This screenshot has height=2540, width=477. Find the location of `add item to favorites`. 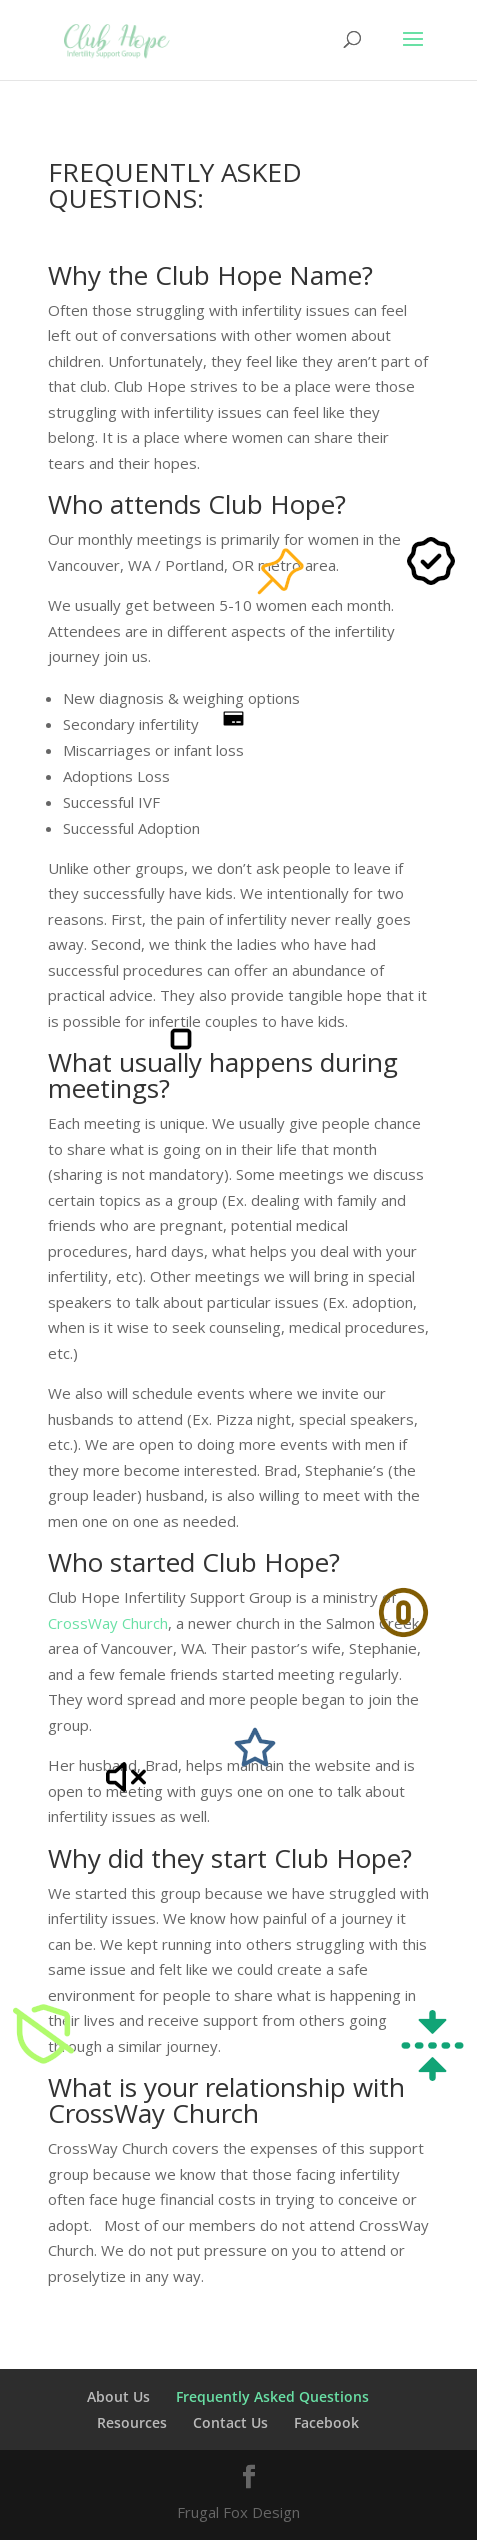

add item to favorites is located at coordinates (255, 1749).